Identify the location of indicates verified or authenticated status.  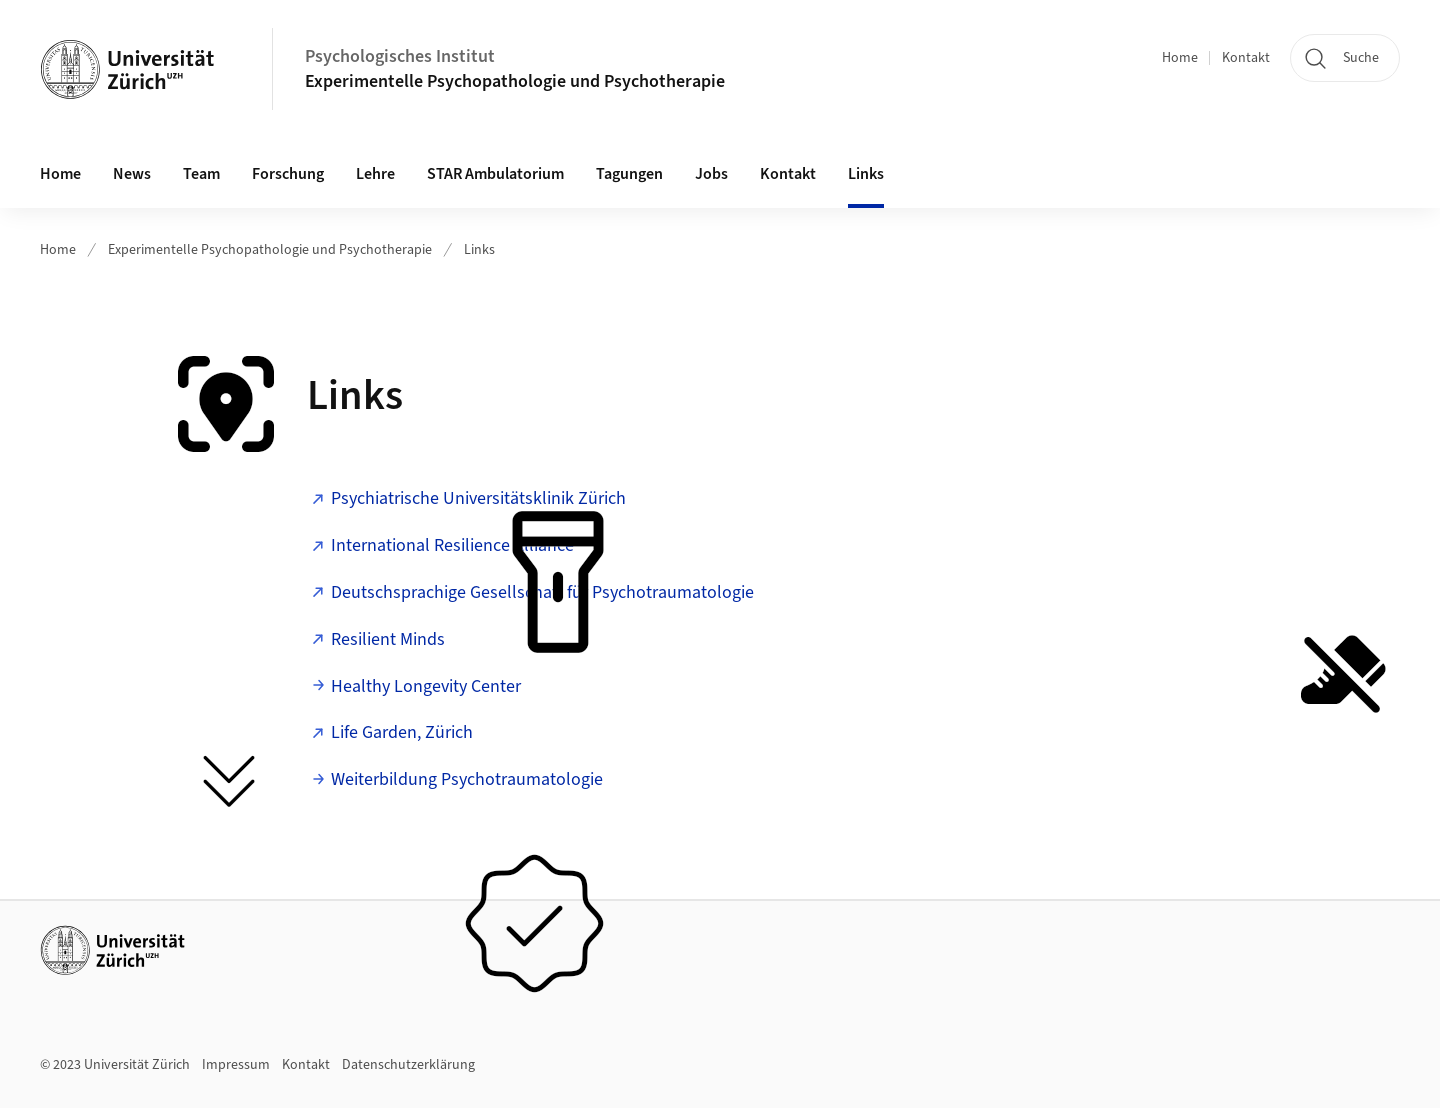
(534, 923).